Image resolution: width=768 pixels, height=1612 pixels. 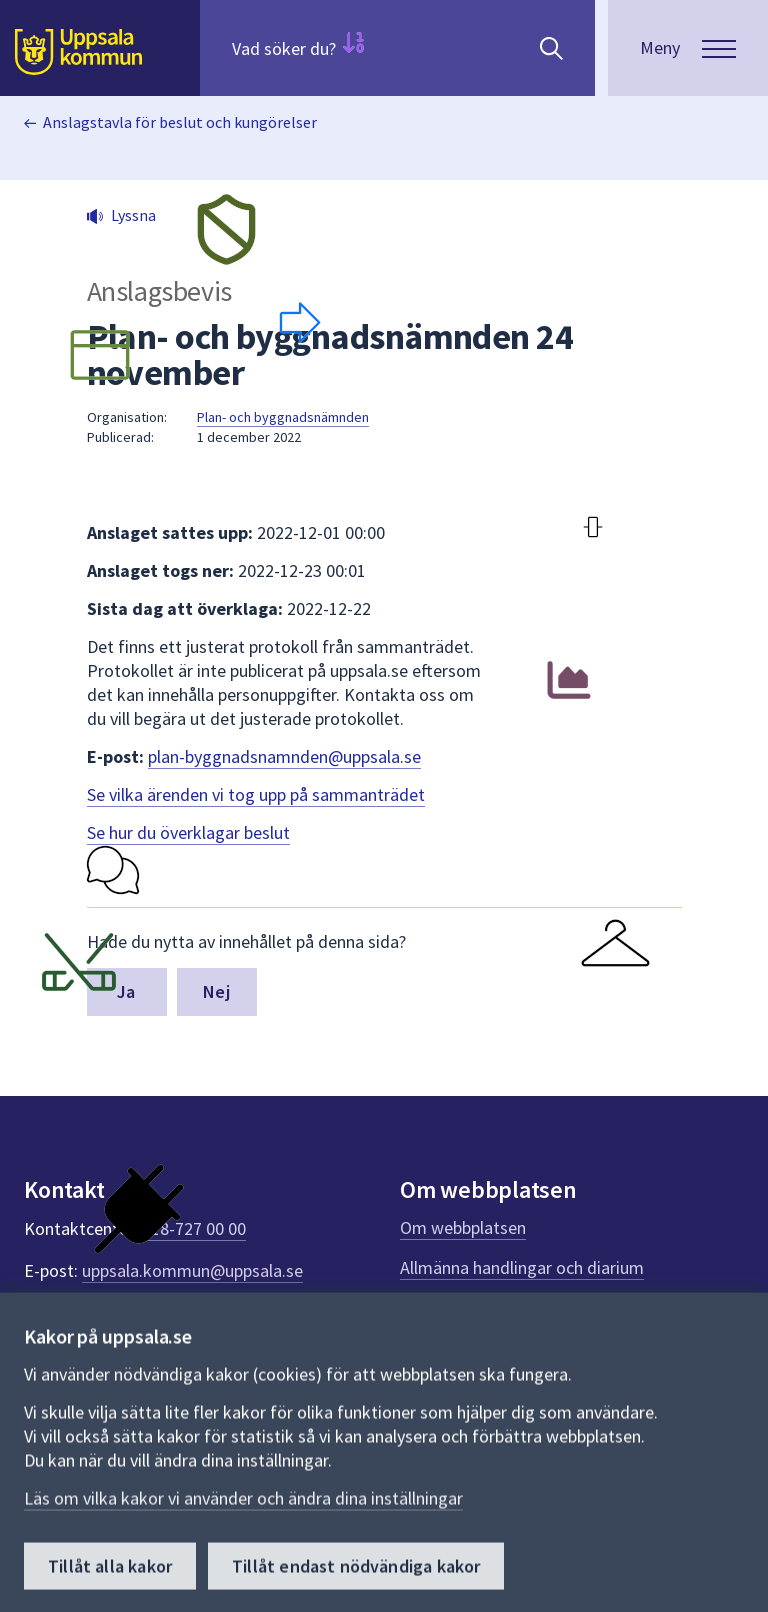 What do you see at coordinates (593, 527) in the screenshot?
I see `center align object vertically` at bounding box center [593, 527].